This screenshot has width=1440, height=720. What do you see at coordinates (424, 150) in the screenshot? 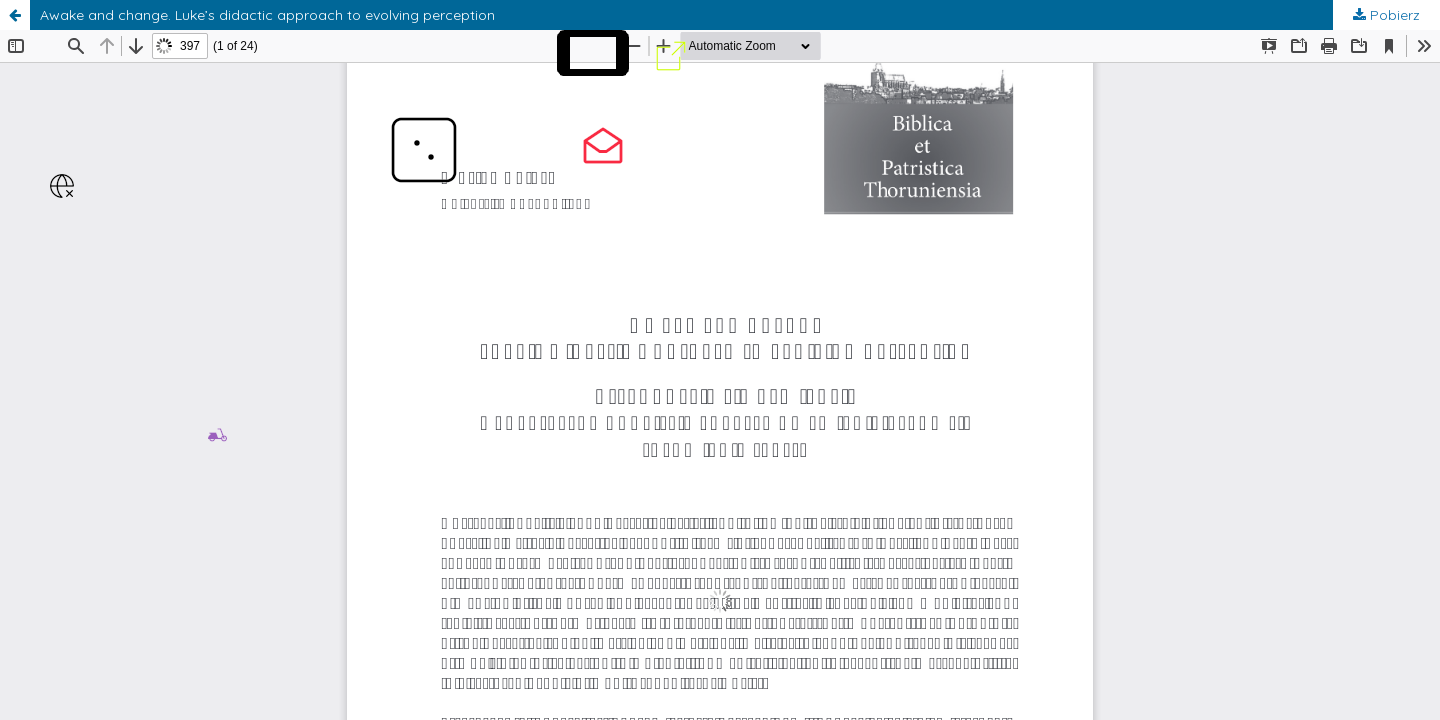
I see `roll dice or generate random number` at bounding box center [424, 150].